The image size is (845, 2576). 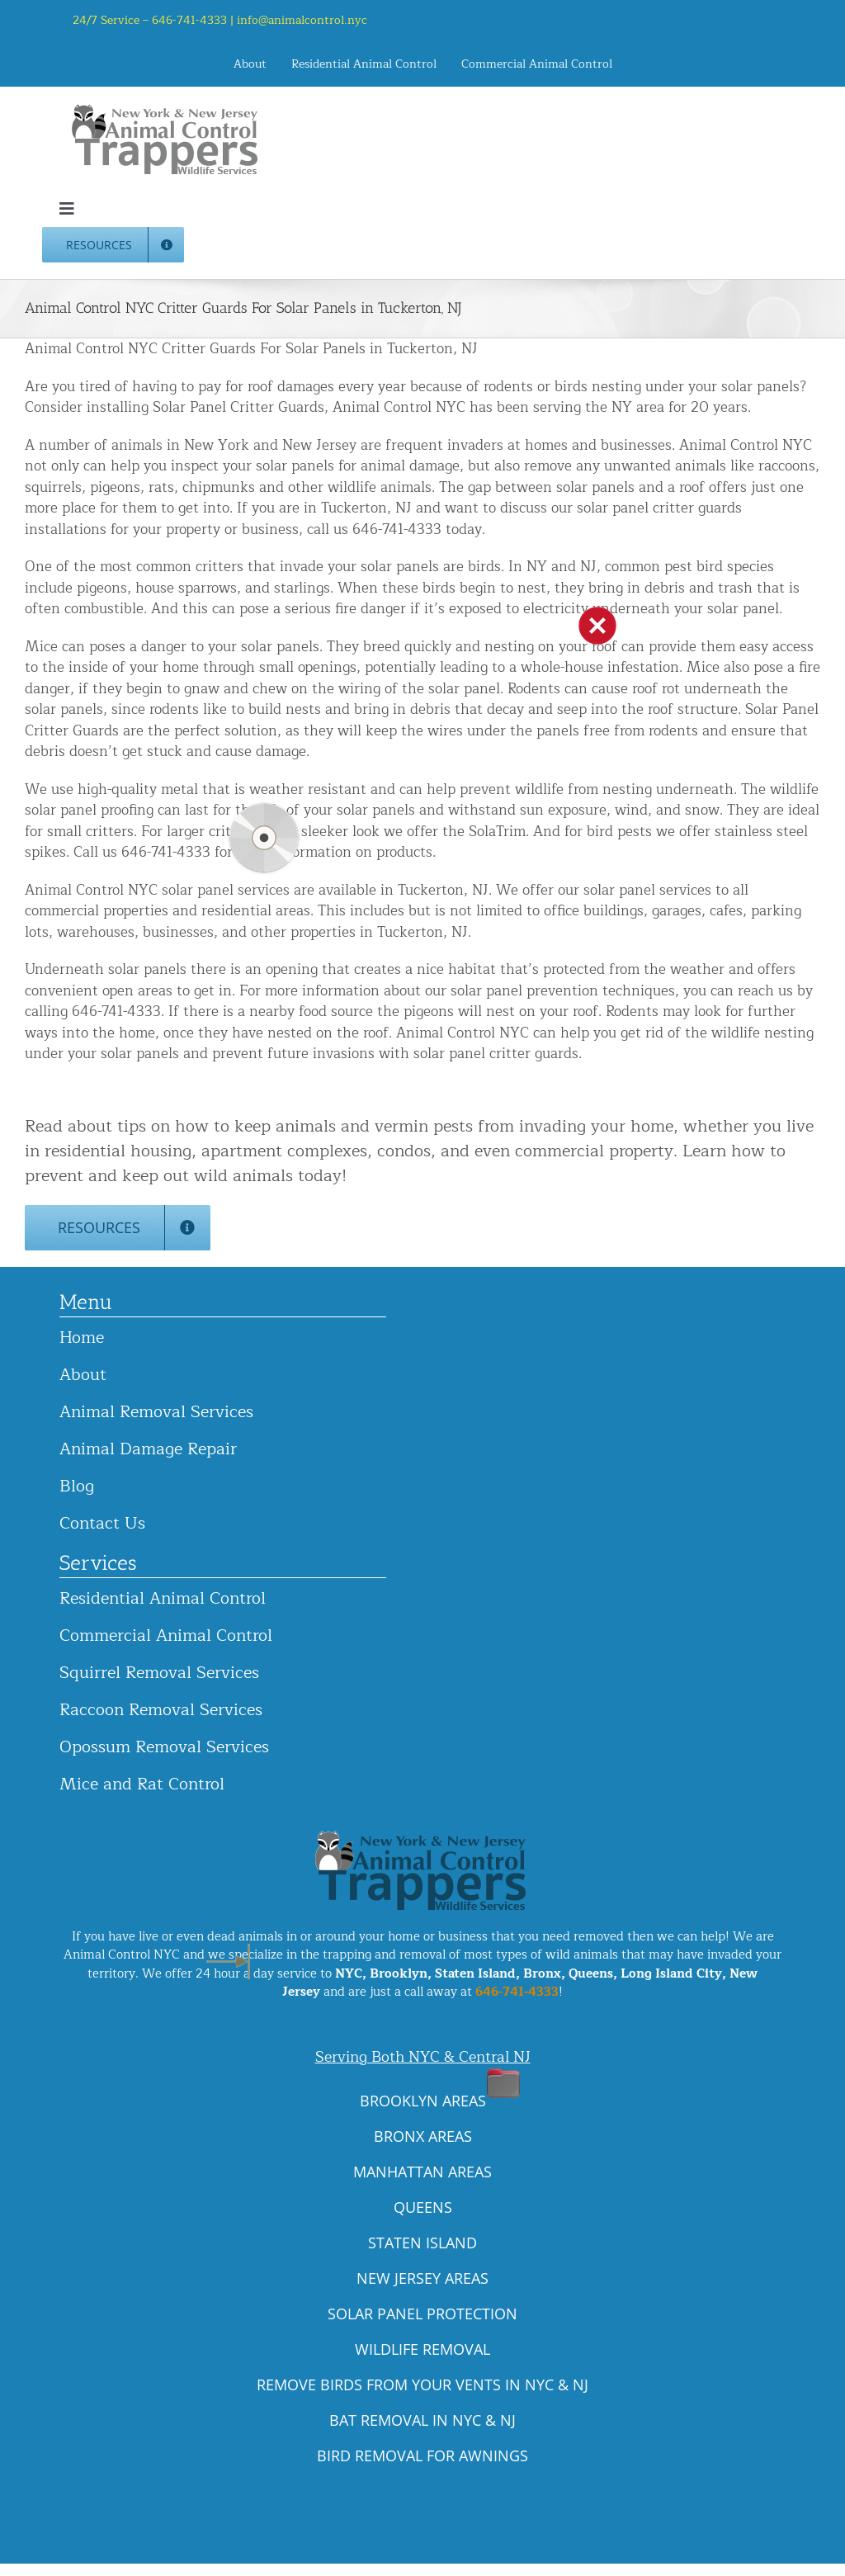 I want to click on jump to the last item in a list, so click(x=228, y=1961).